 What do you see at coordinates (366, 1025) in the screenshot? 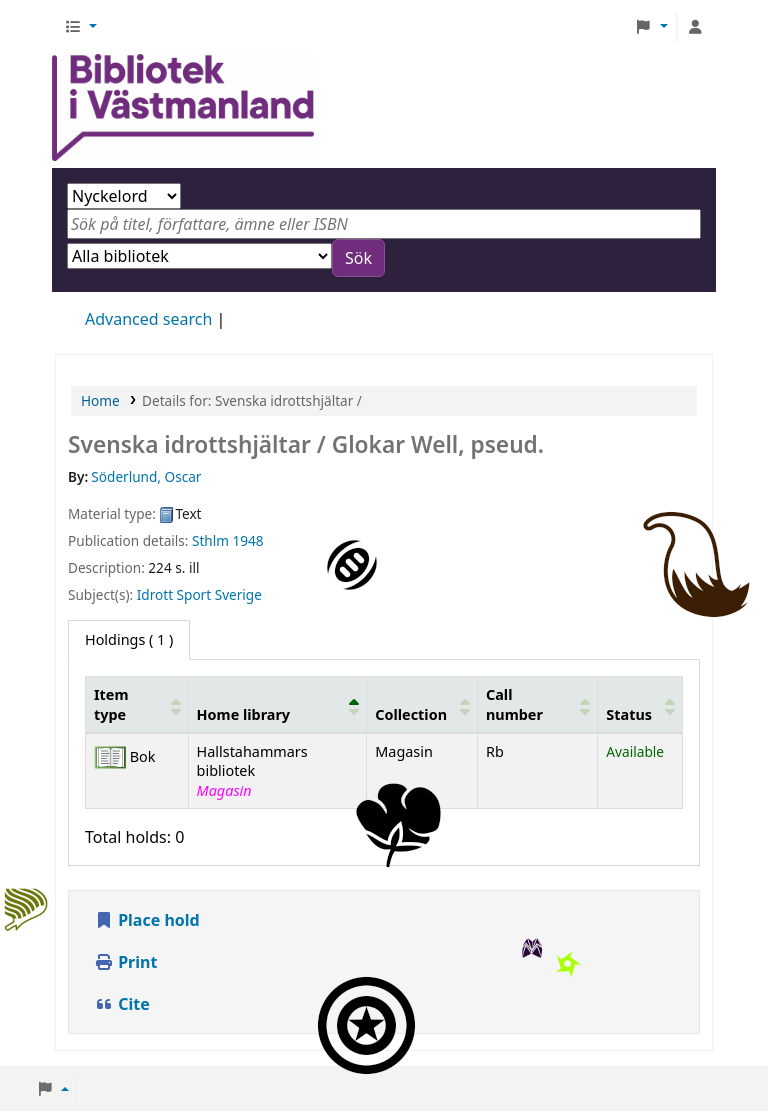
I see `represents american or patriotic-themed content` at bounding box center [366, 1025].